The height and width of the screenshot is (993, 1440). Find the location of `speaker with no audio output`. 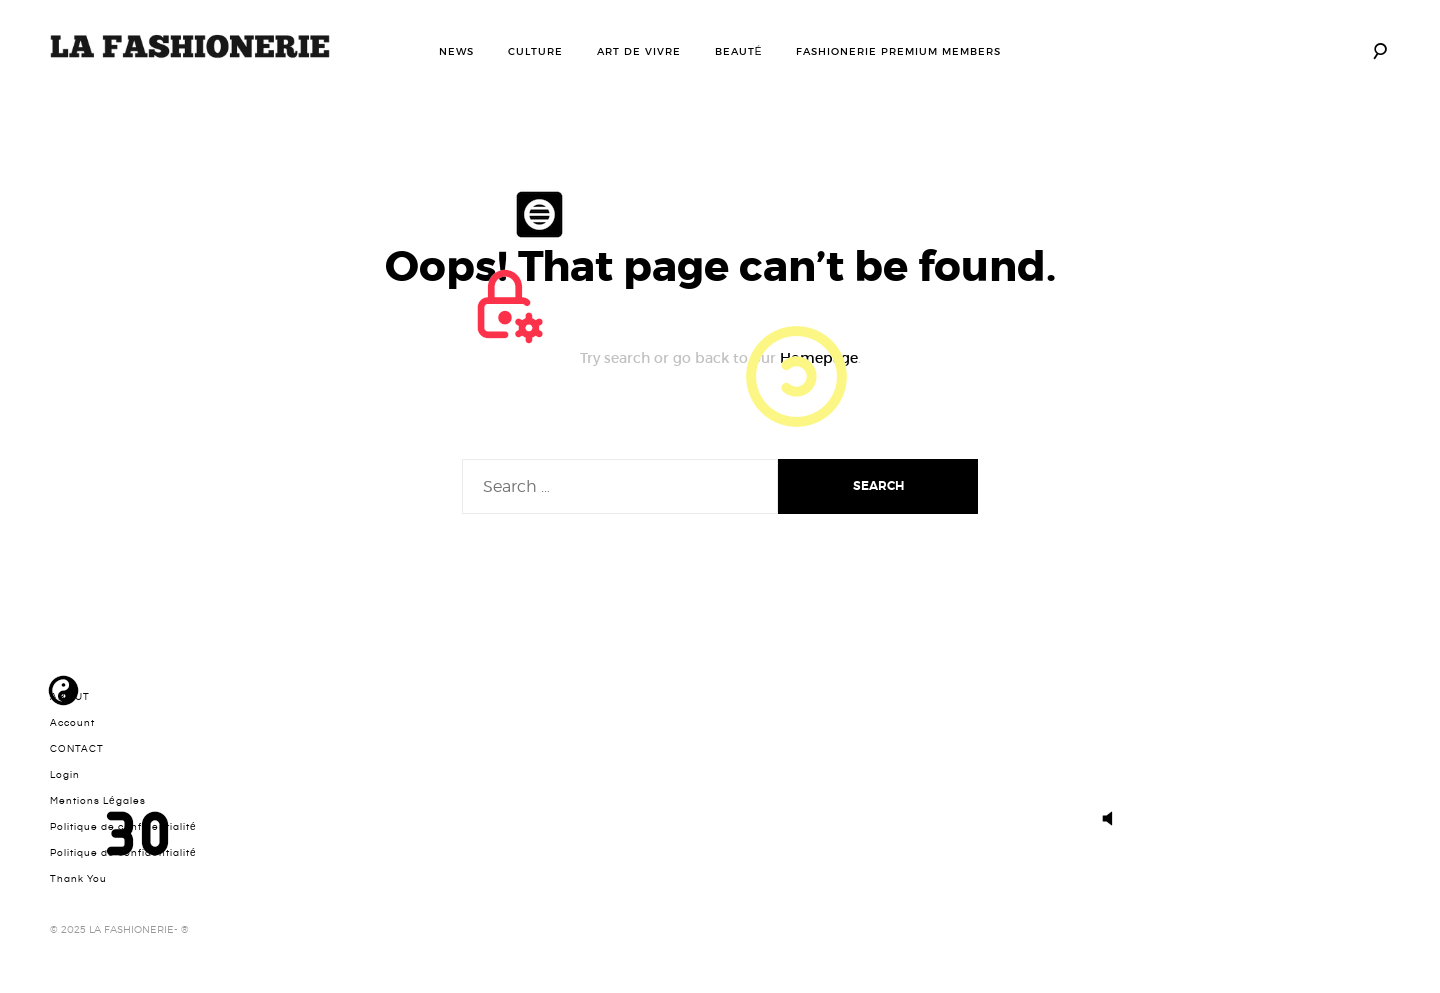

speaker with no audio output is located at coordinates (1109, 818).